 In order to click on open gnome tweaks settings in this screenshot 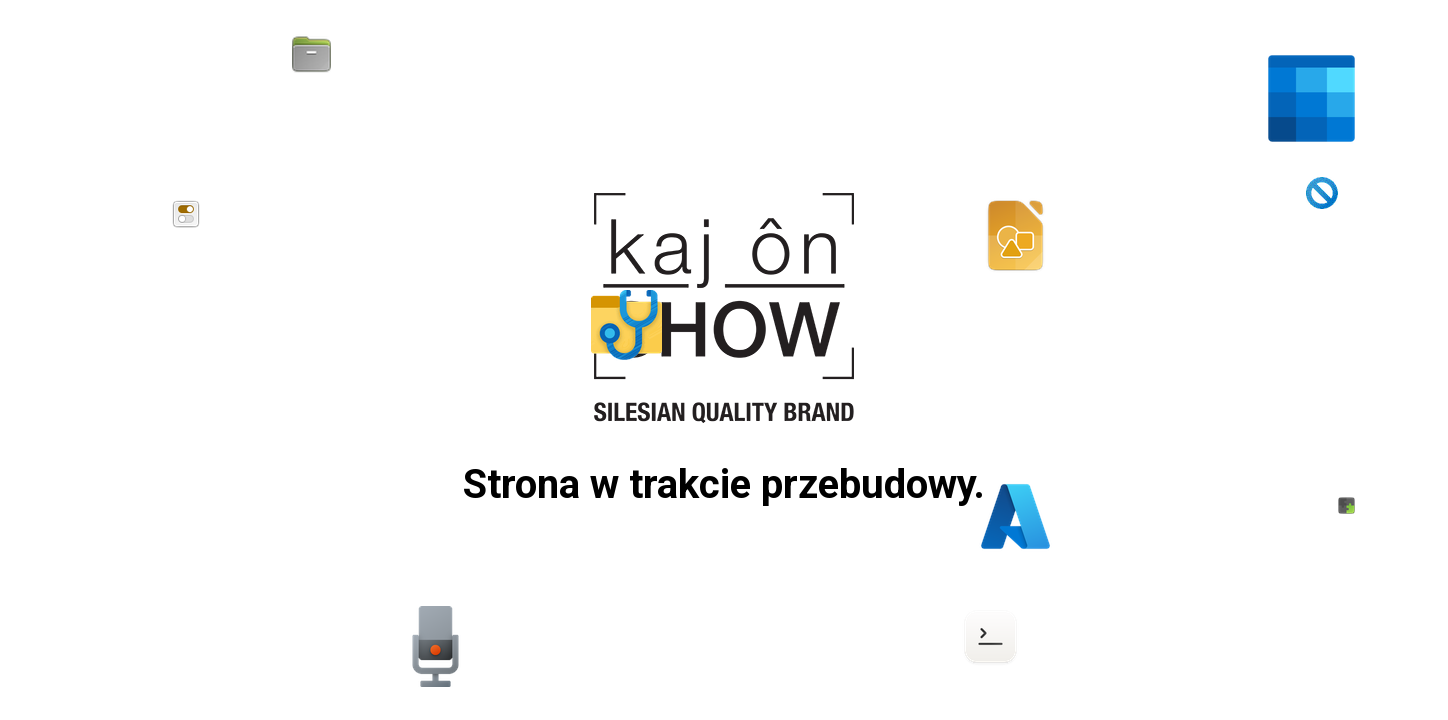, I will do `click(186, 214)`.